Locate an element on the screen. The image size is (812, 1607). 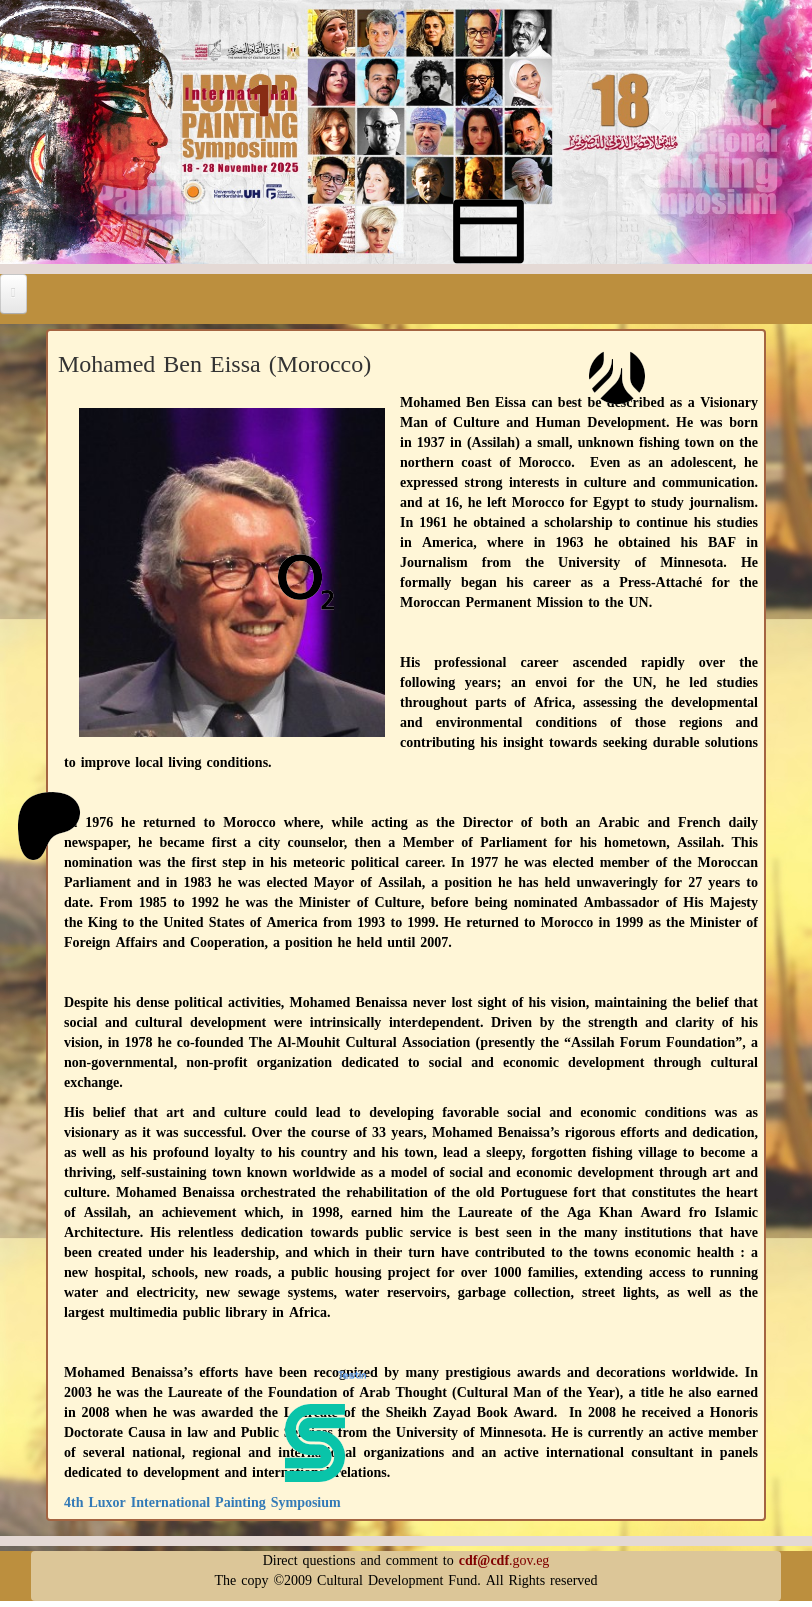
testin app testing platform logo is located at coordinates (352, 1375).